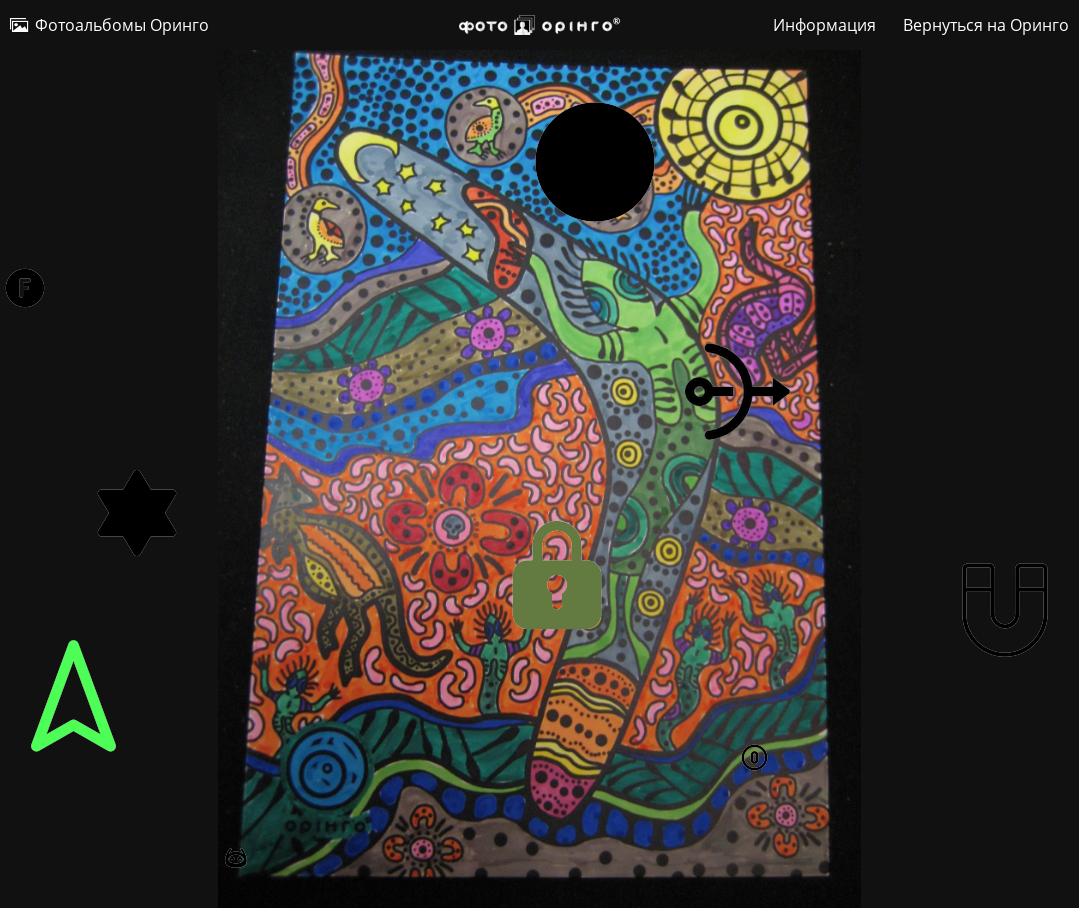 The width and height of the screenshot is (1079, 908). I want to click on network address translation settings, so click(738, 391).